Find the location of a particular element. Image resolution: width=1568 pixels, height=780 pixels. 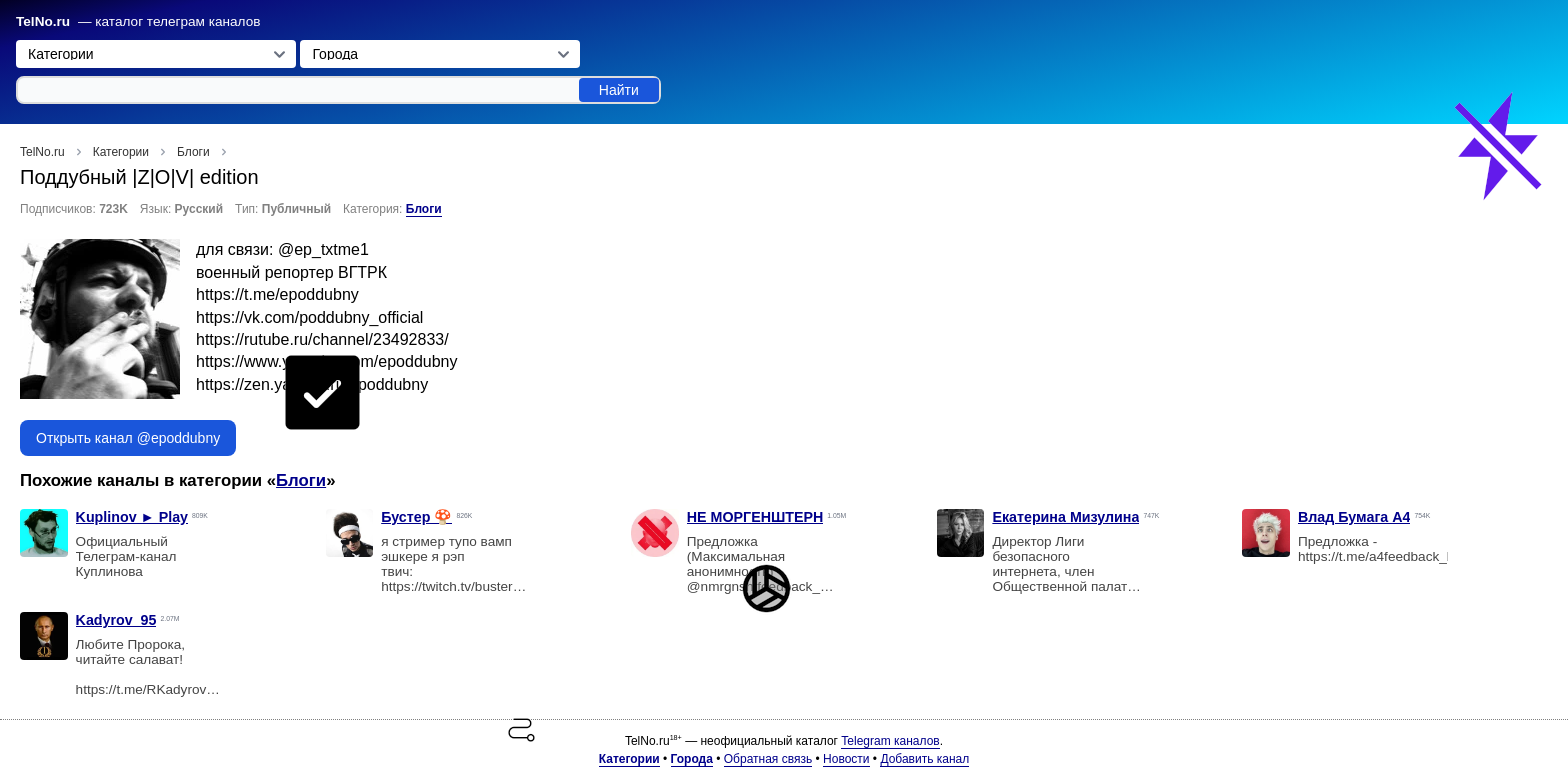

mark a task as complete is located at coordinates (322, 392).